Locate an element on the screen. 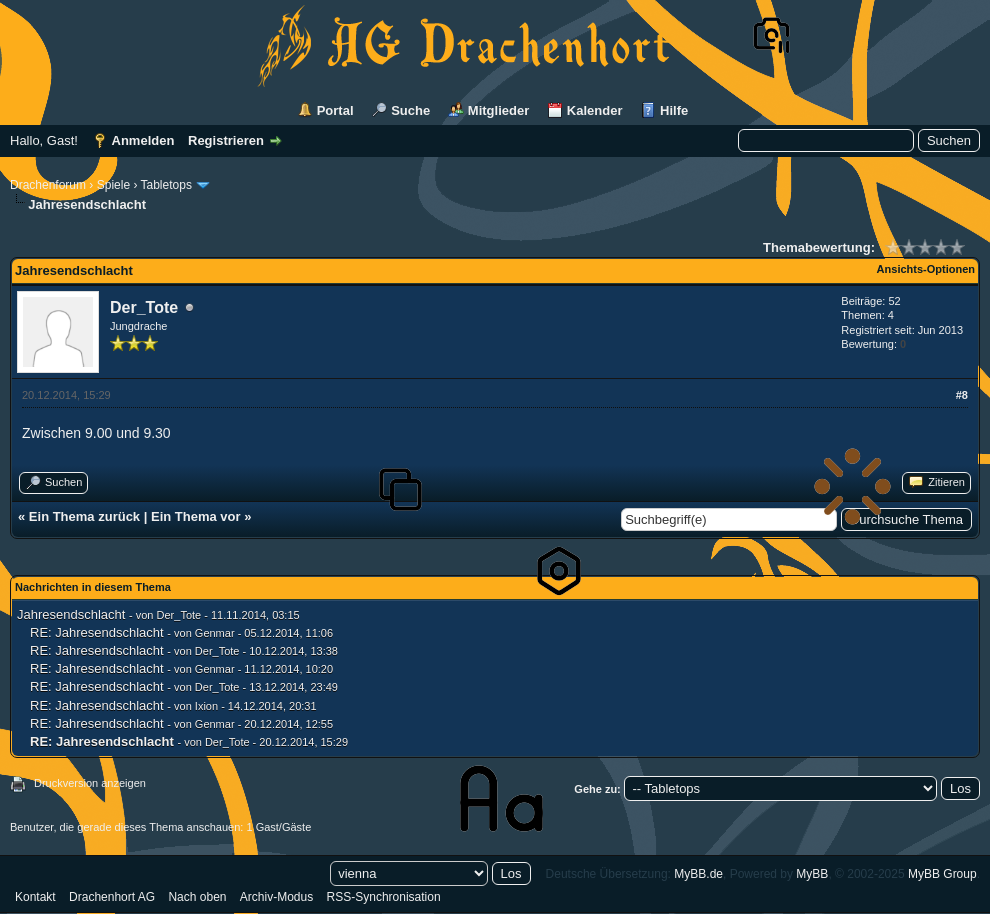 The width and height of the screenshot is (990, 914). change text case formatting is located at coordinates (501, 798).